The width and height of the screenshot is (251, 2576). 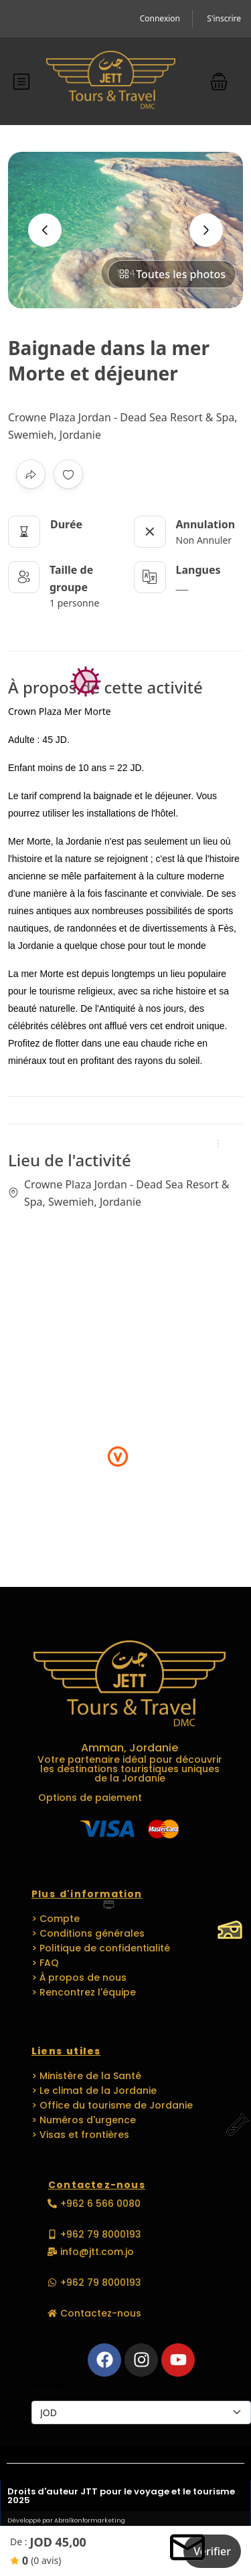 I want to click on browse dairy or cheese products, so click(x=230, y=1931).